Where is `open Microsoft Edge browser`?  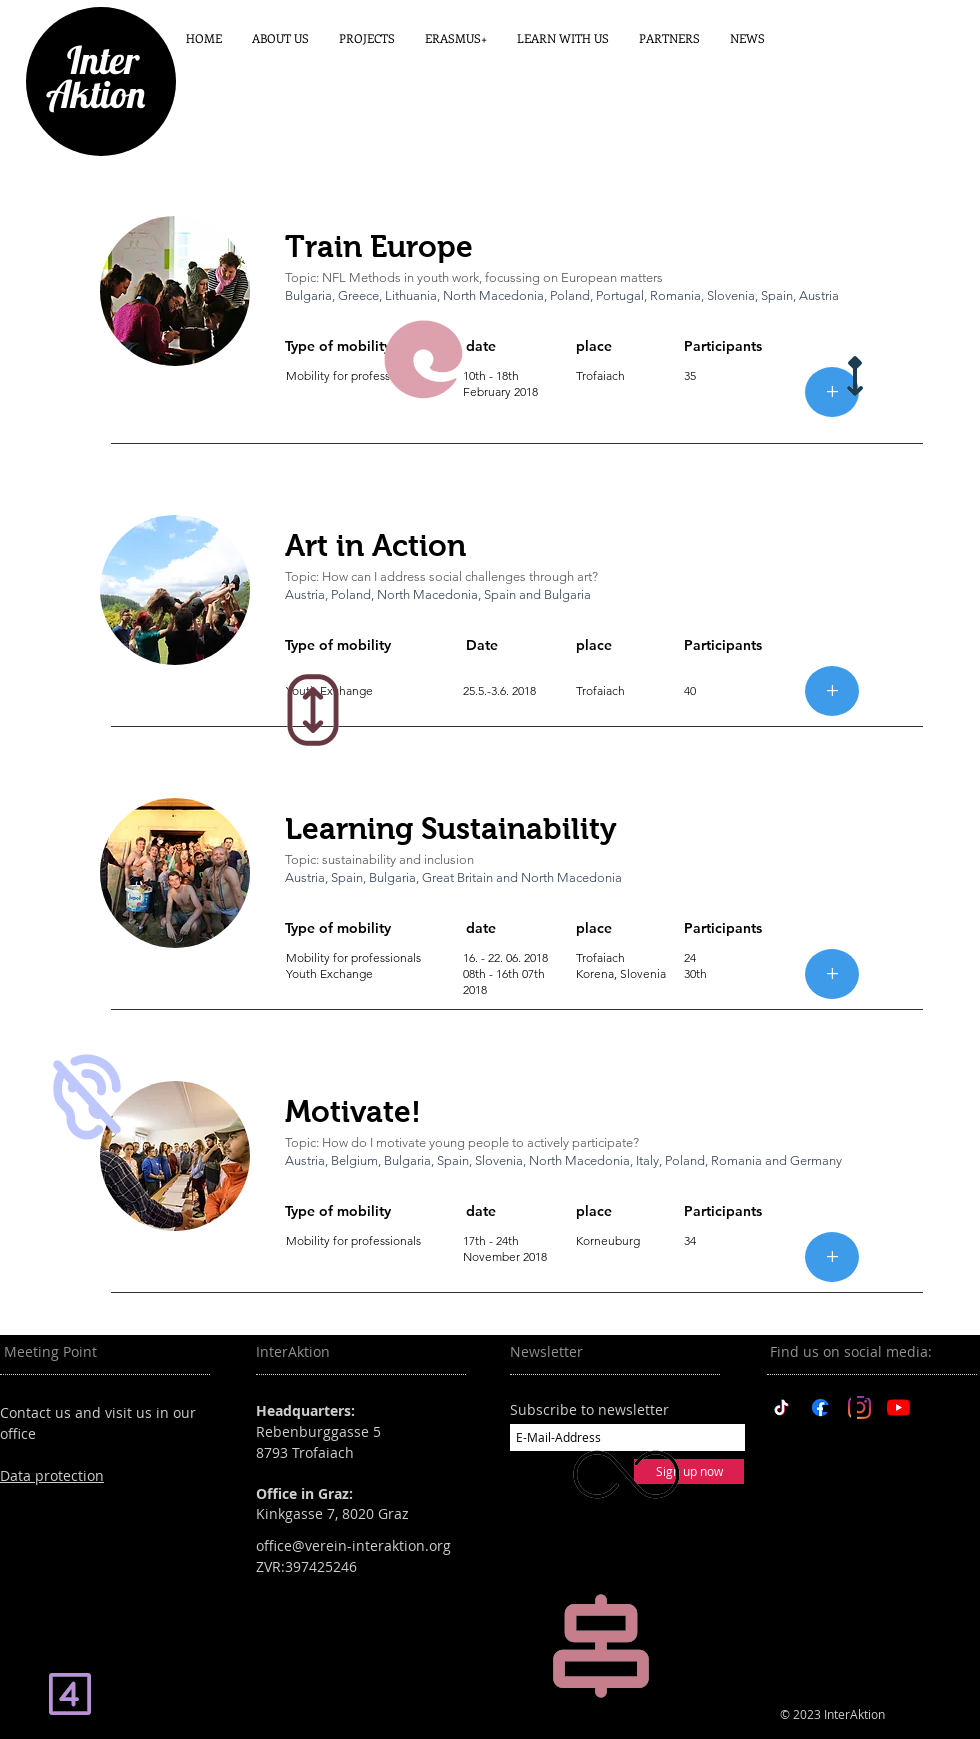 open Microsoft Edge browser is located at coordinates (423, 359).